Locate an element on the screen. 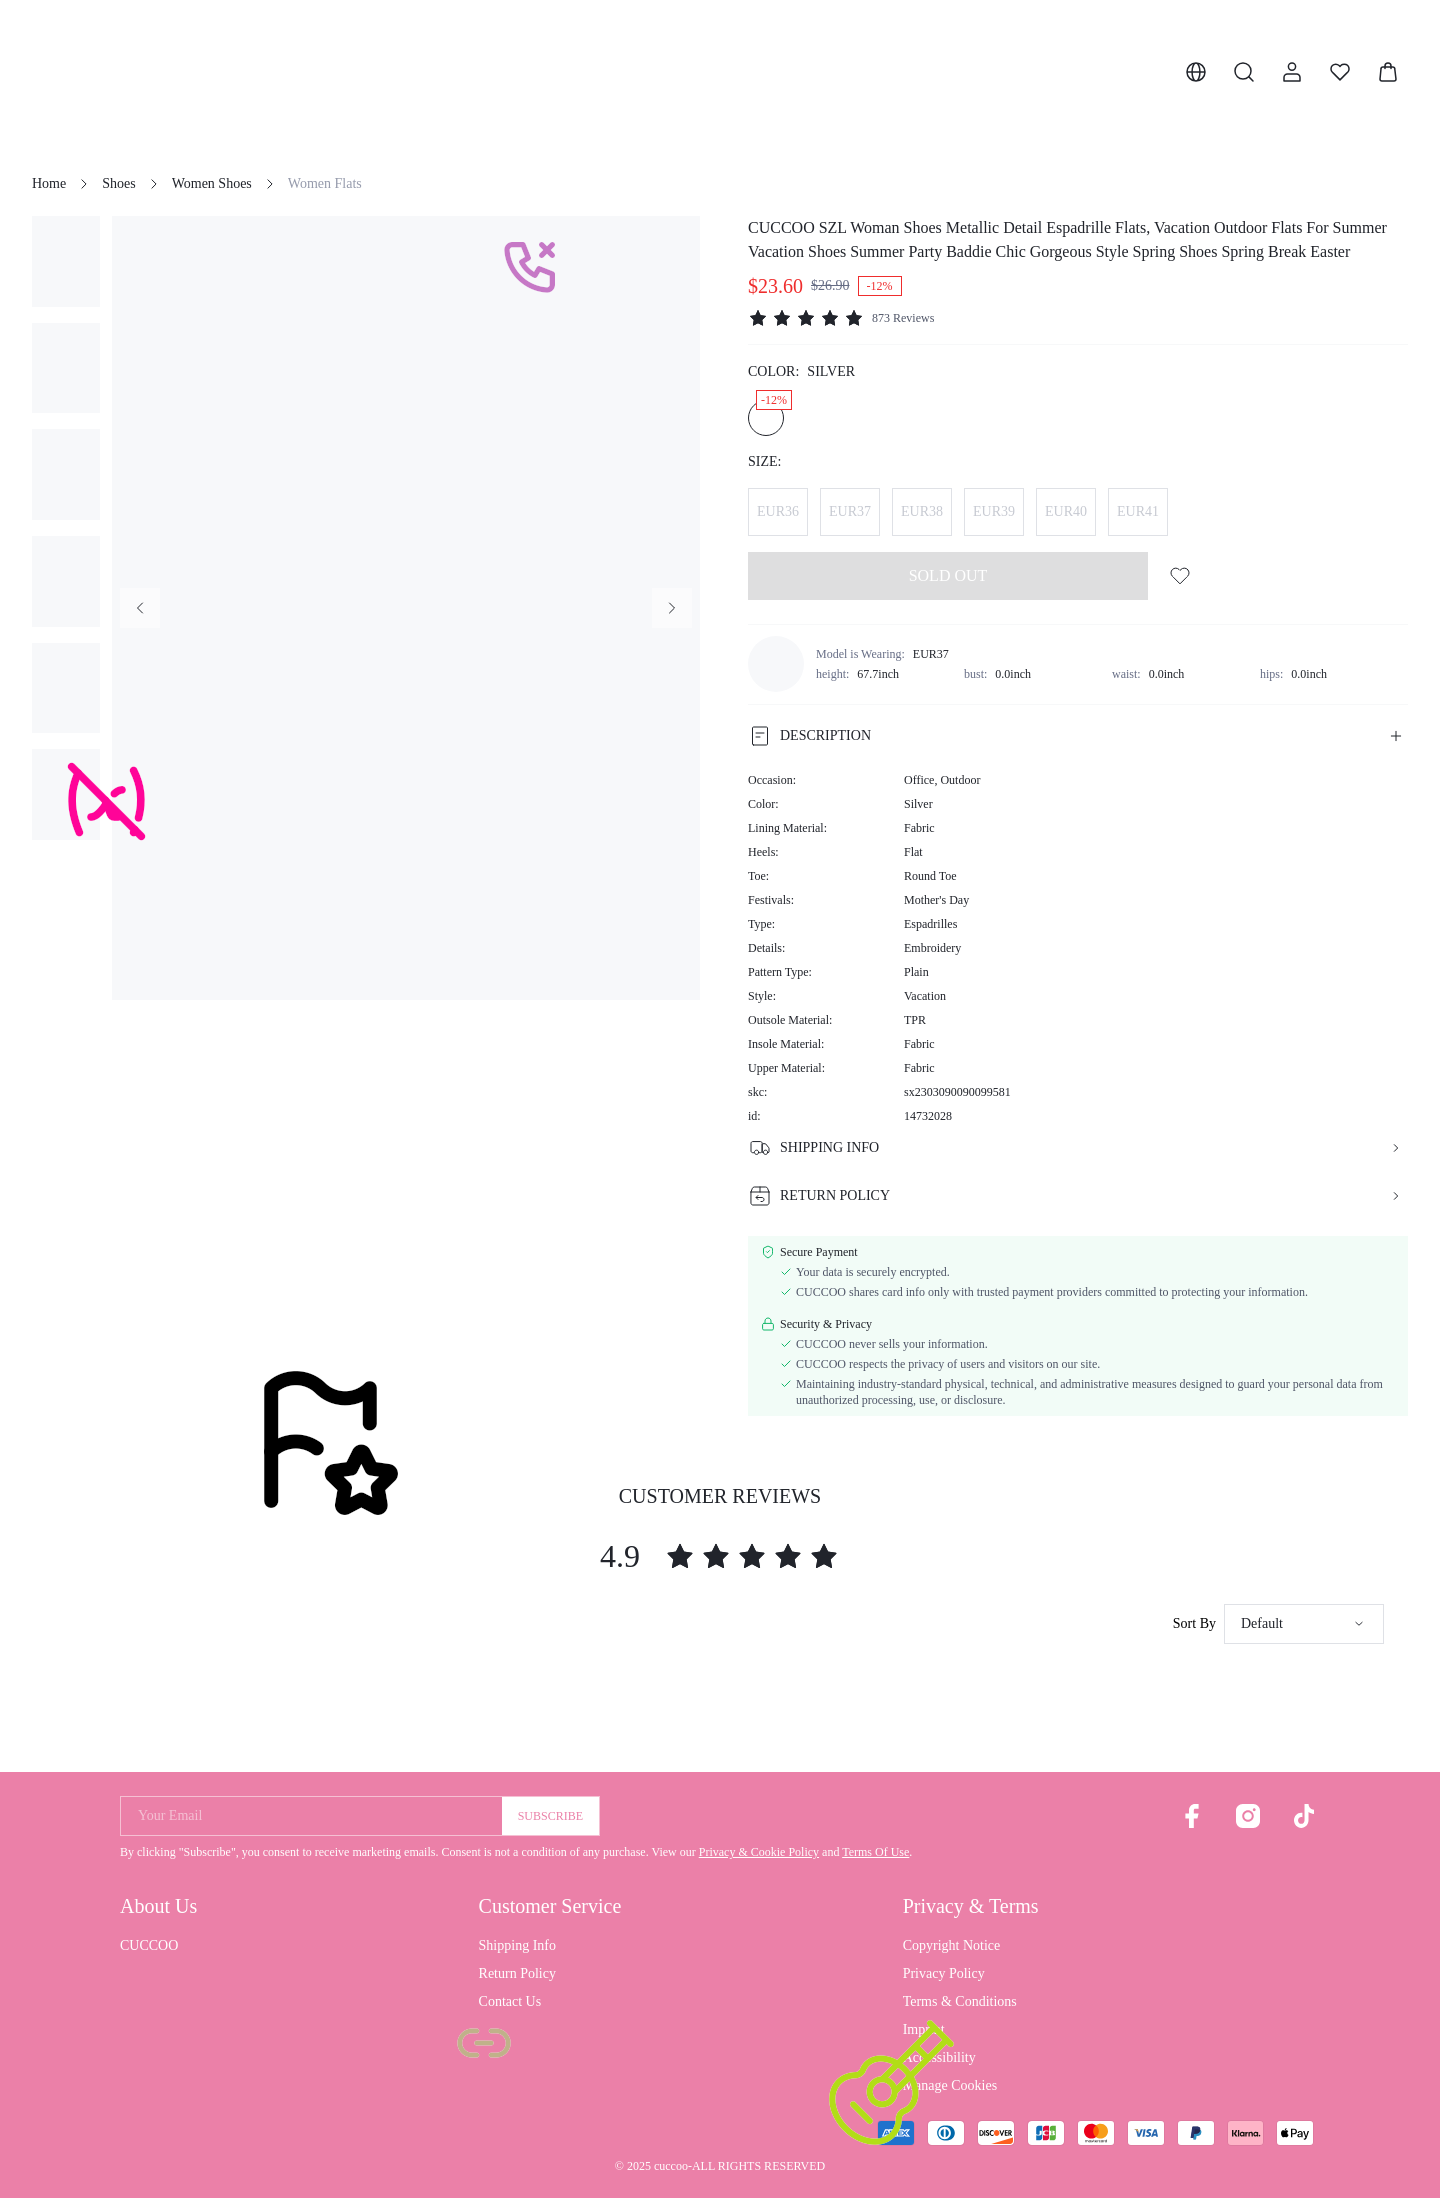  copy or share a link is located at coordinates (484, 2043).